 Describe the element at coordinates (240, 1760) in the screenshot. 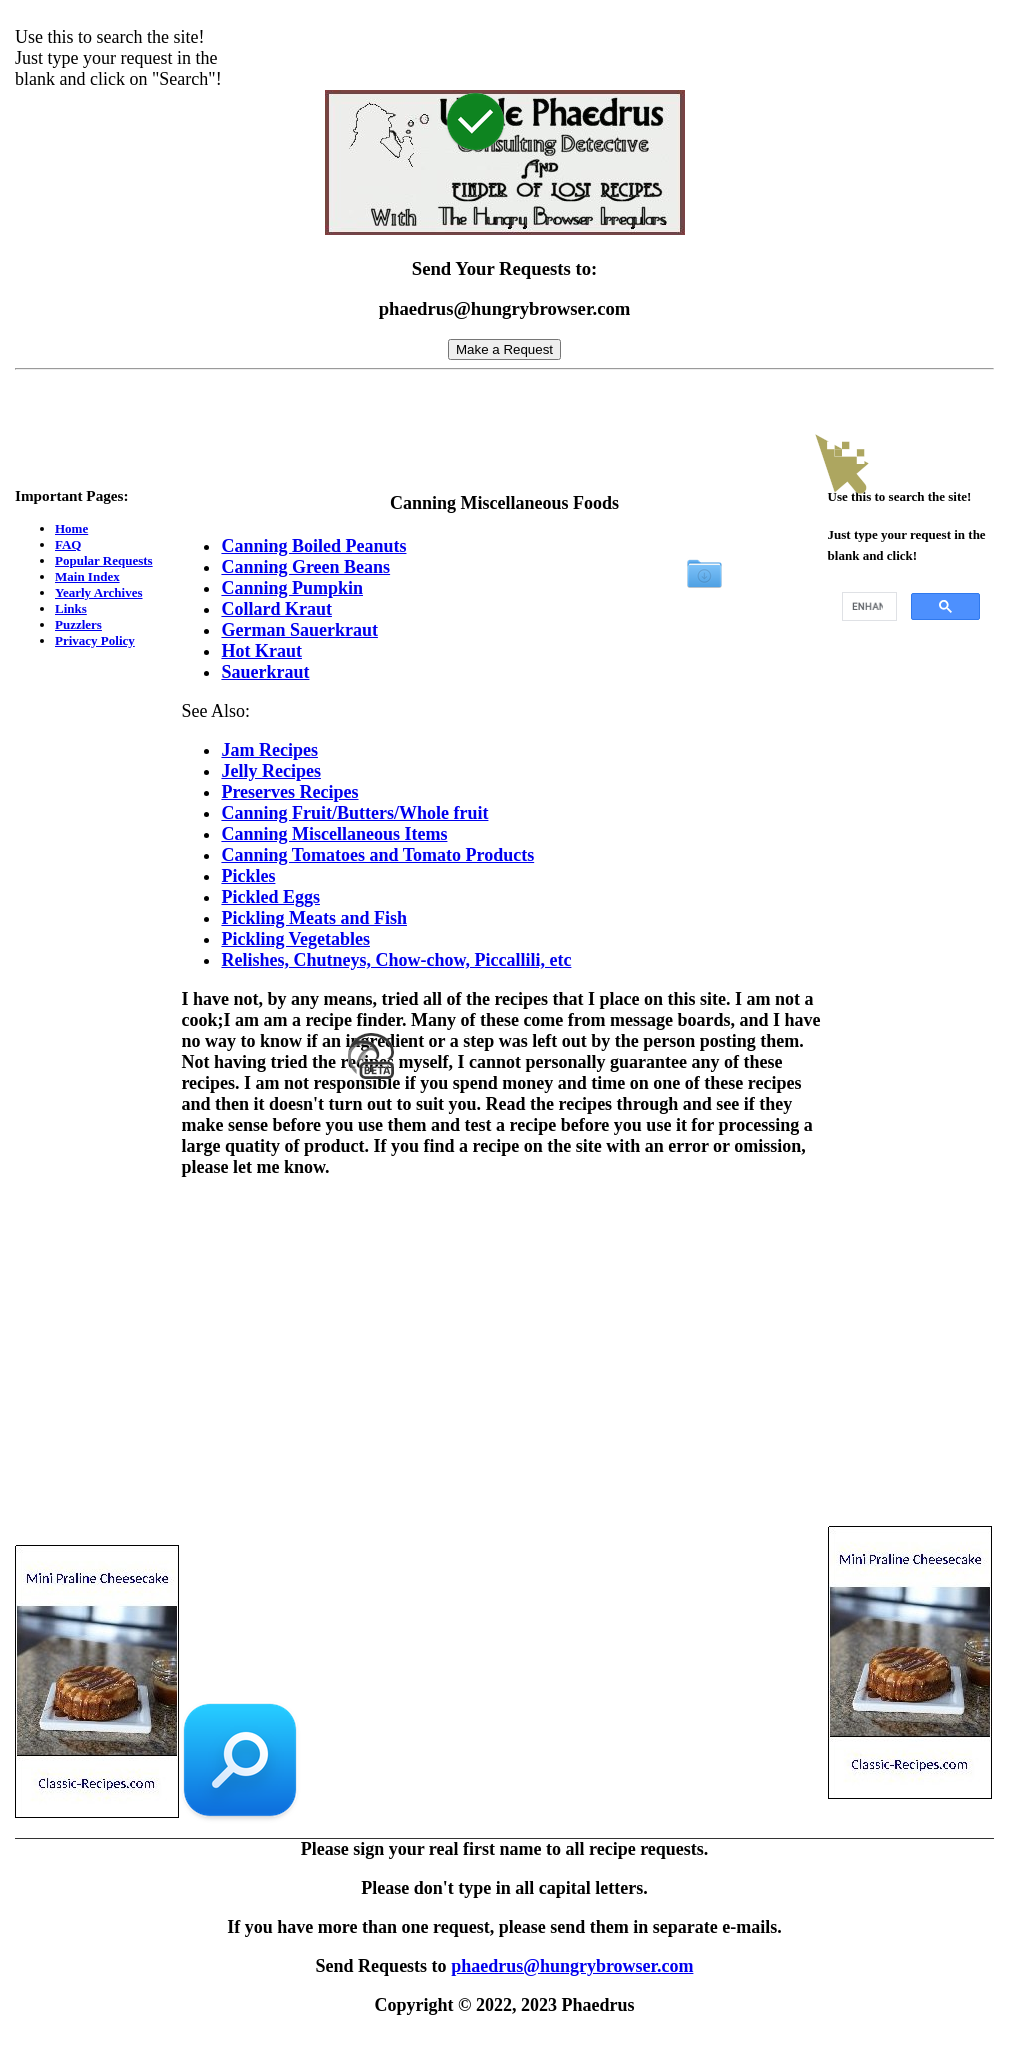

I see `open search settings or preferences` at that location.